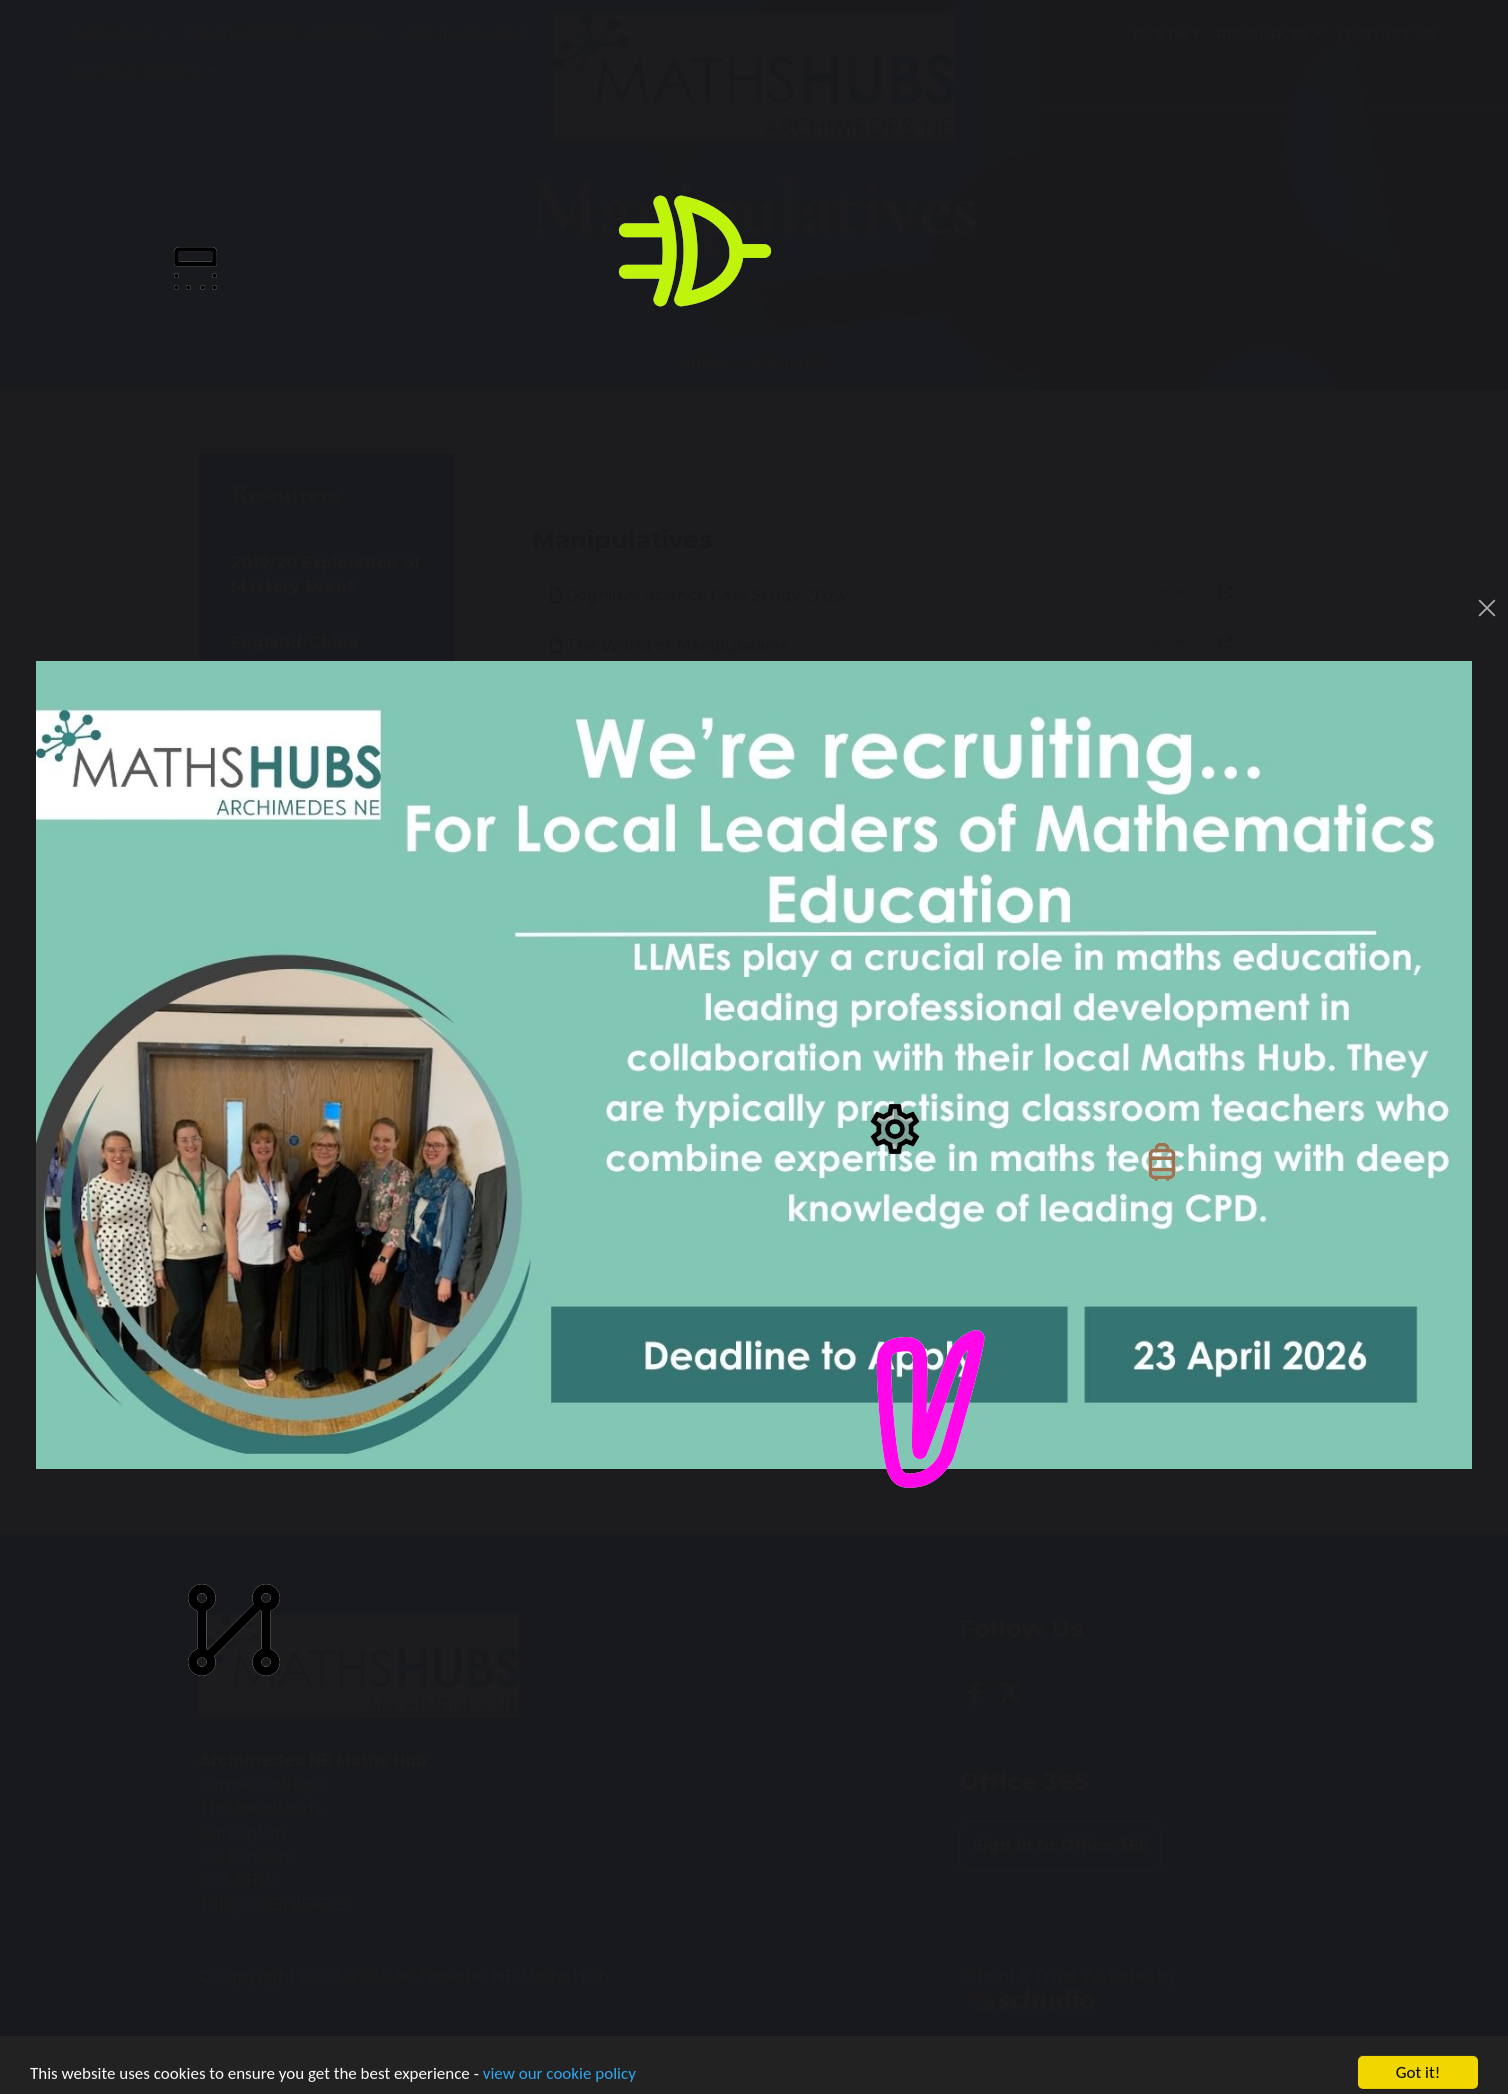 This screenshot has width=1508, height=2094. What do you see at coordinates (695, 251) in the screenshot?
I see `XOR logic gate symbol for circuit diagrams` at bounding box center [695, 251].